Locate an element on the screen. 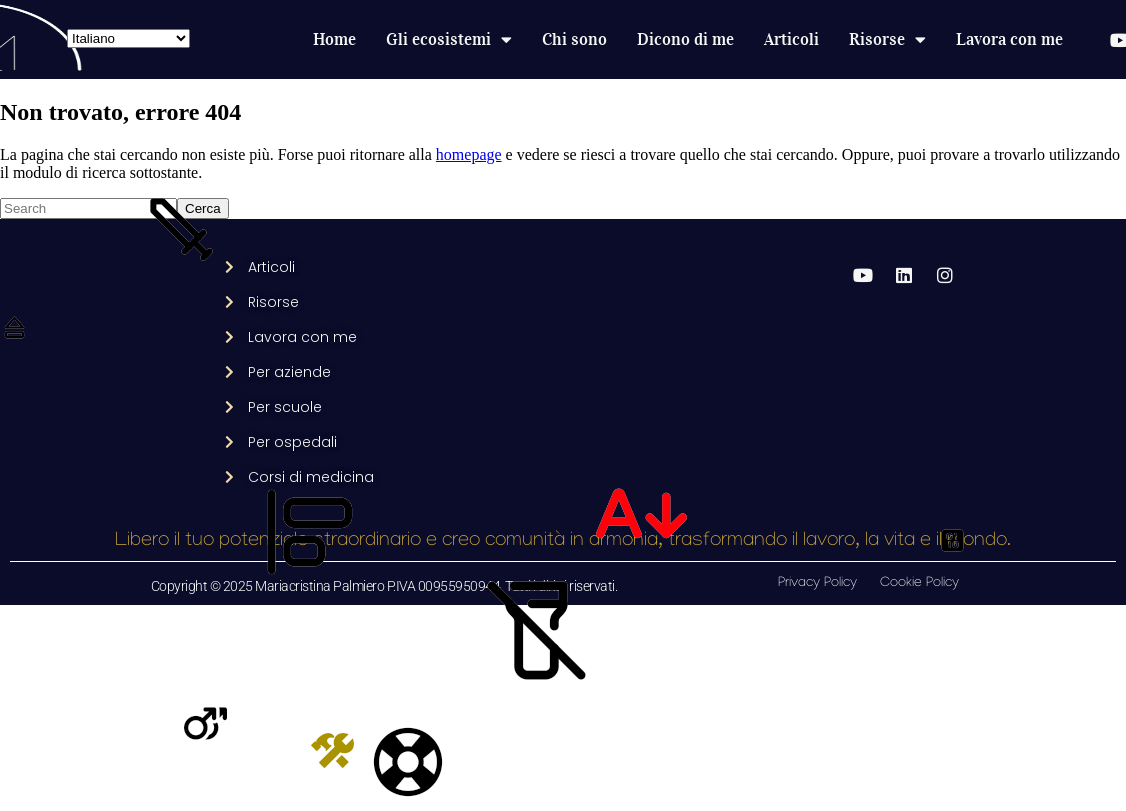 The image size is (1126, 811). view binary or raw data is located at coordinates (952, 540).